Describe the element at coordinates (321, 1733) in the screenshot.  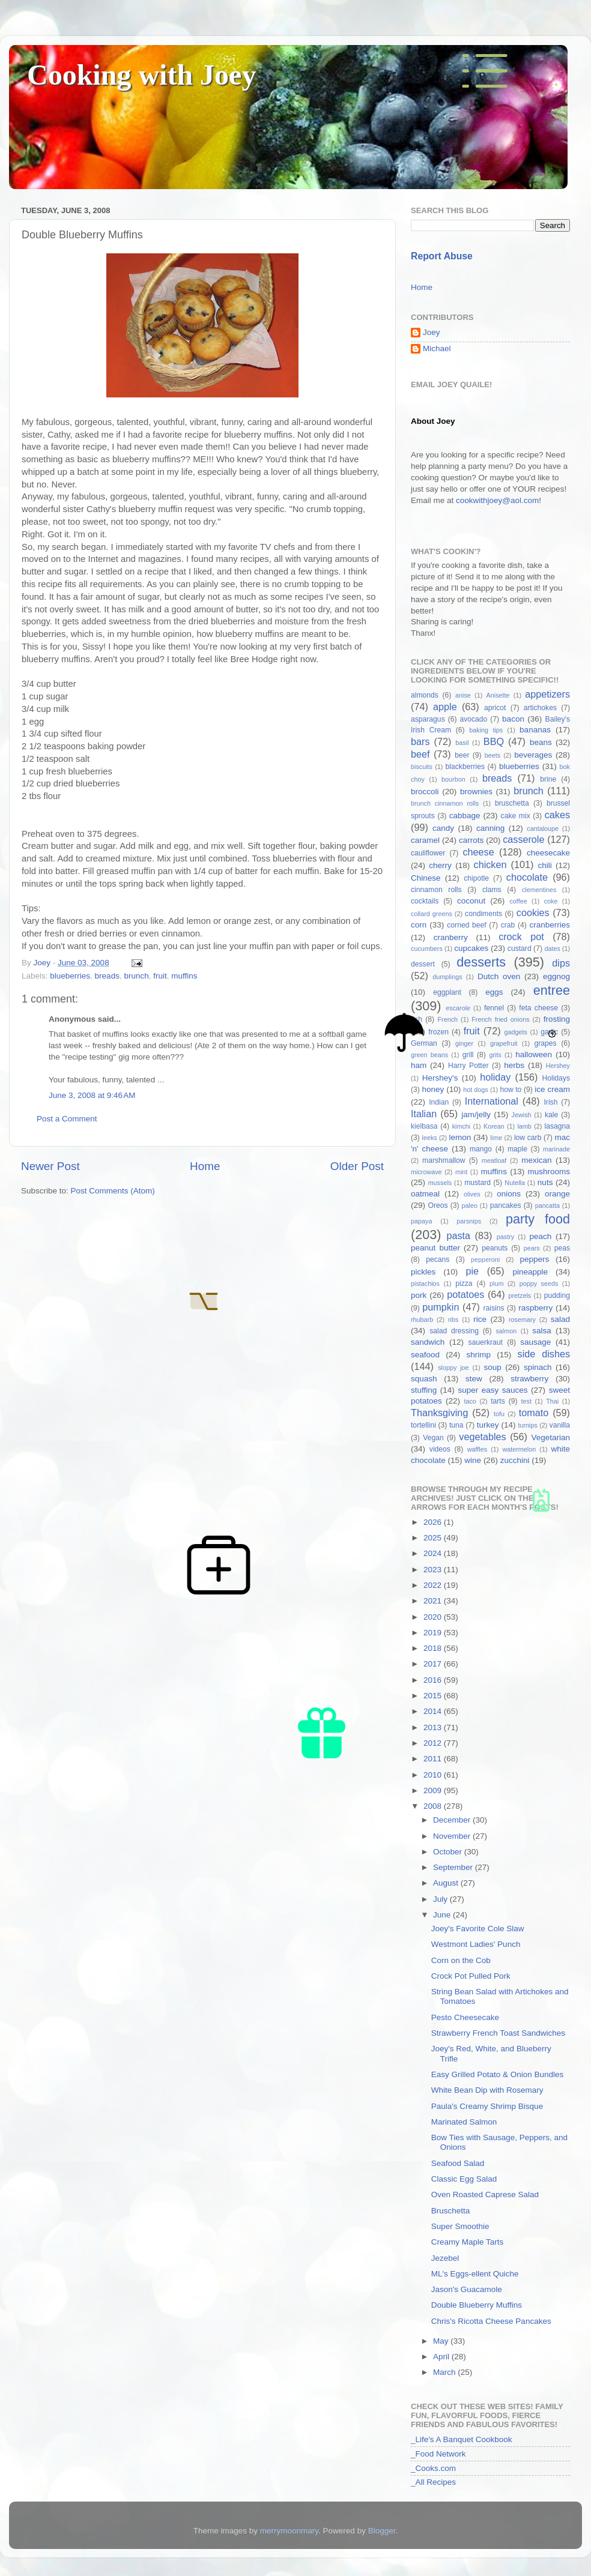
I see `view or redeem a gift` at that location.